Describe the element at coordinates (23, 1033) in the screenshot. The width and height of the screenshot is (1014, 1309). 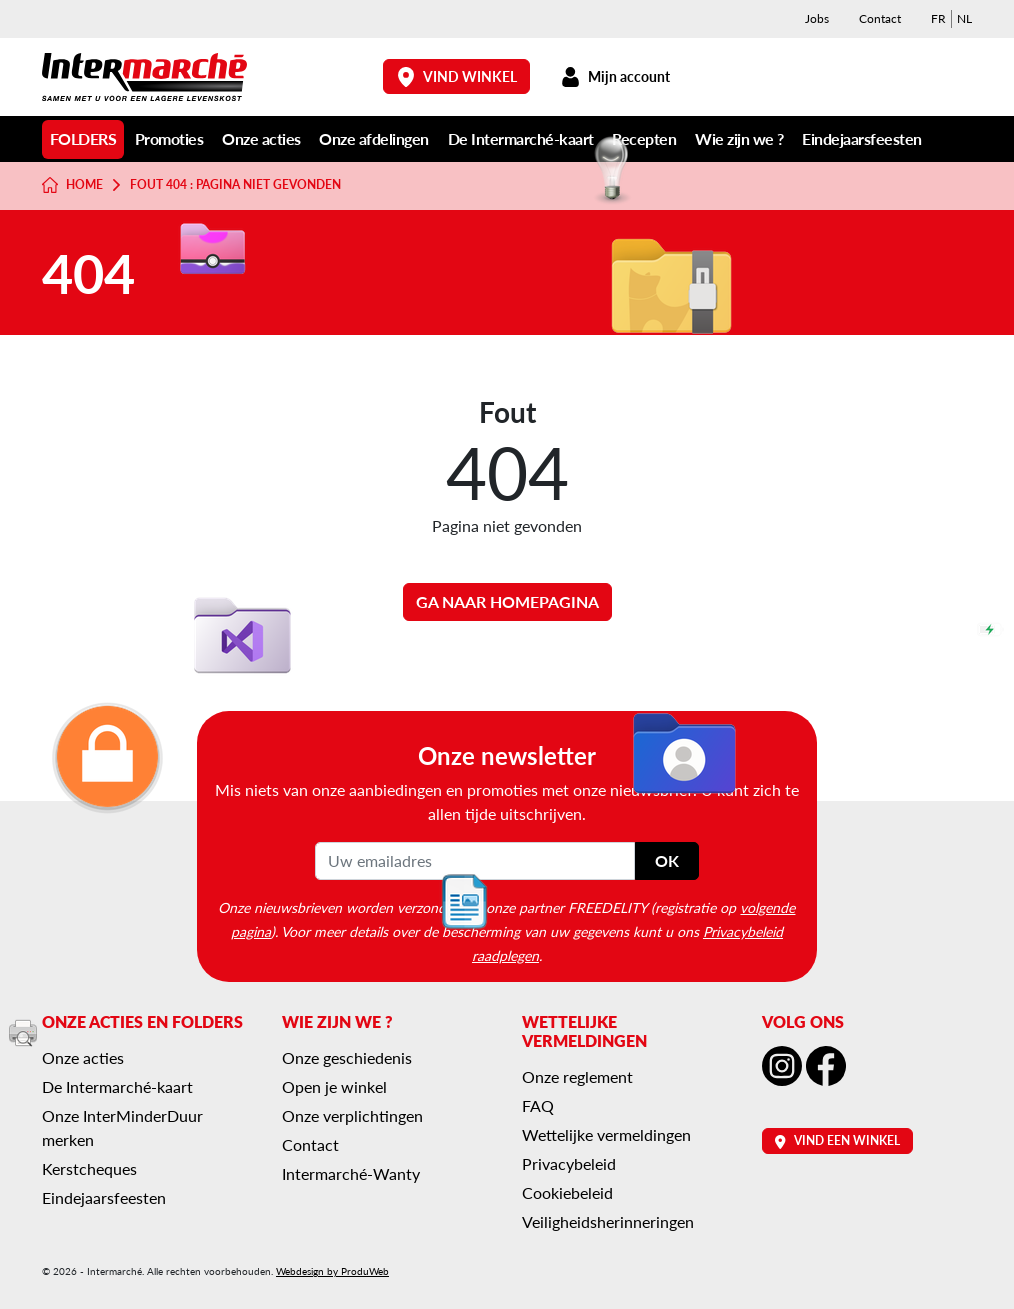
I see `preview document before printing` at that location.